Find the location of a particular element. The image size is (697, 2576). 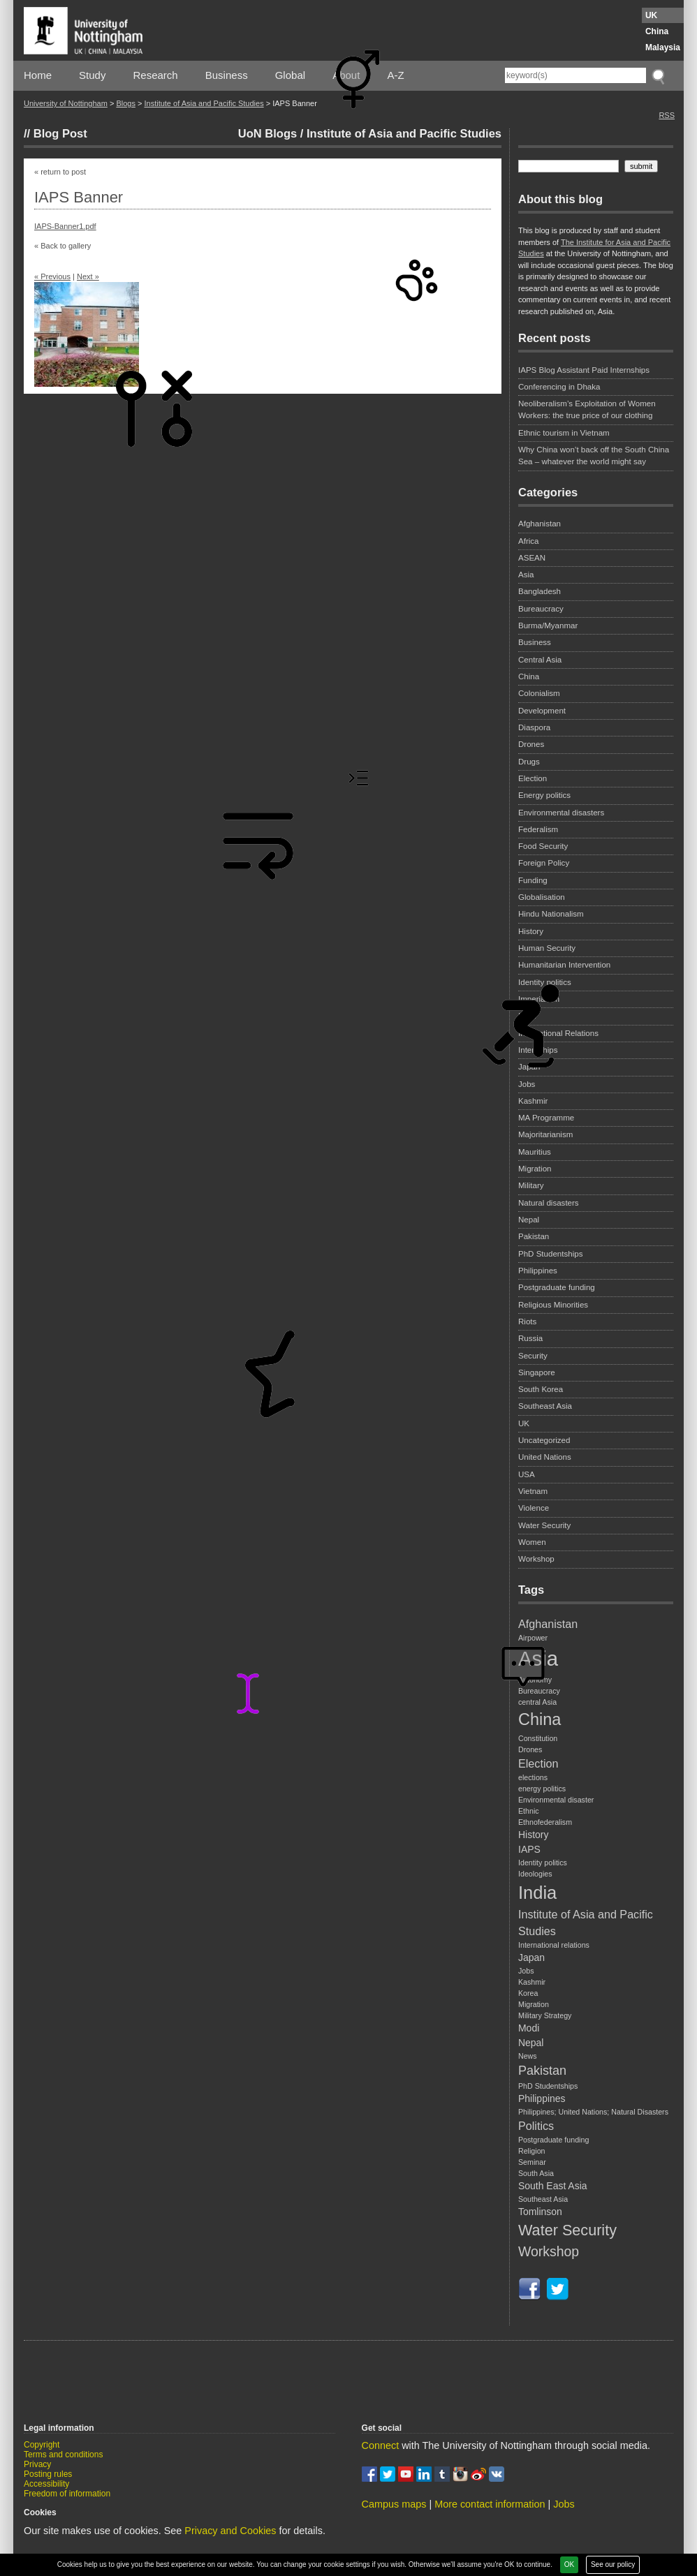

indicates an active text input field is located at coordinates (248, 1694).